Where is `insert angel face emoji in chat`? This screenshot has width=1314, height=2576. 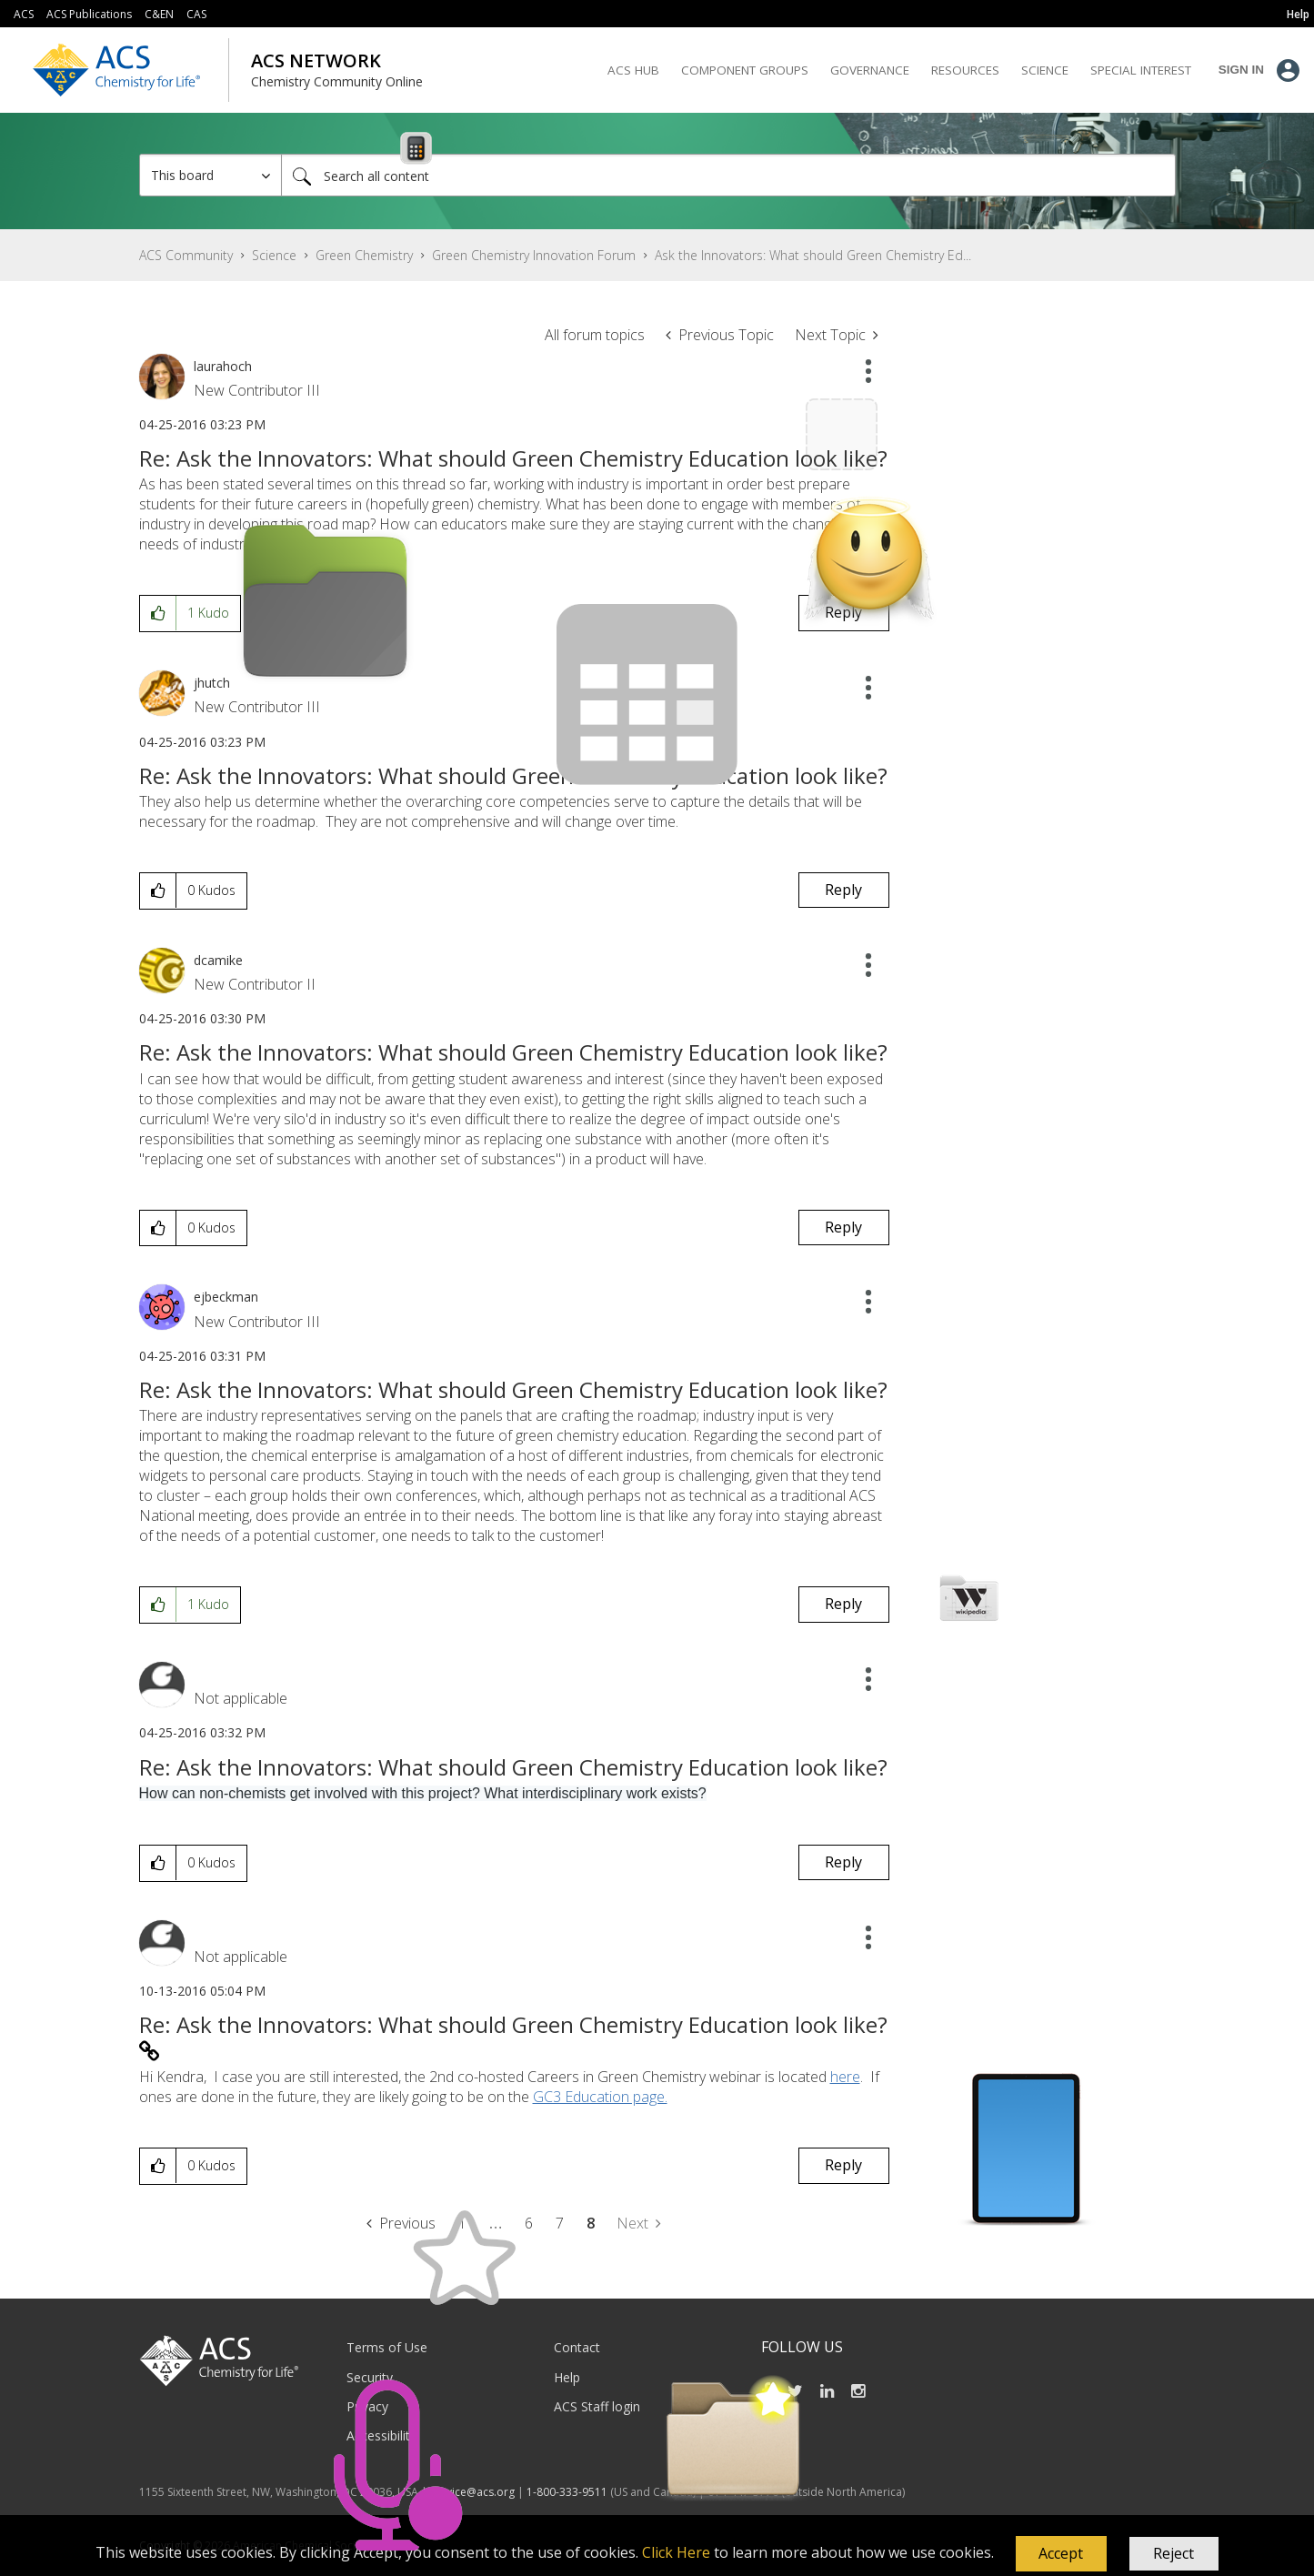 insert angel face emoji in chat is located at coordinates (869, 561).